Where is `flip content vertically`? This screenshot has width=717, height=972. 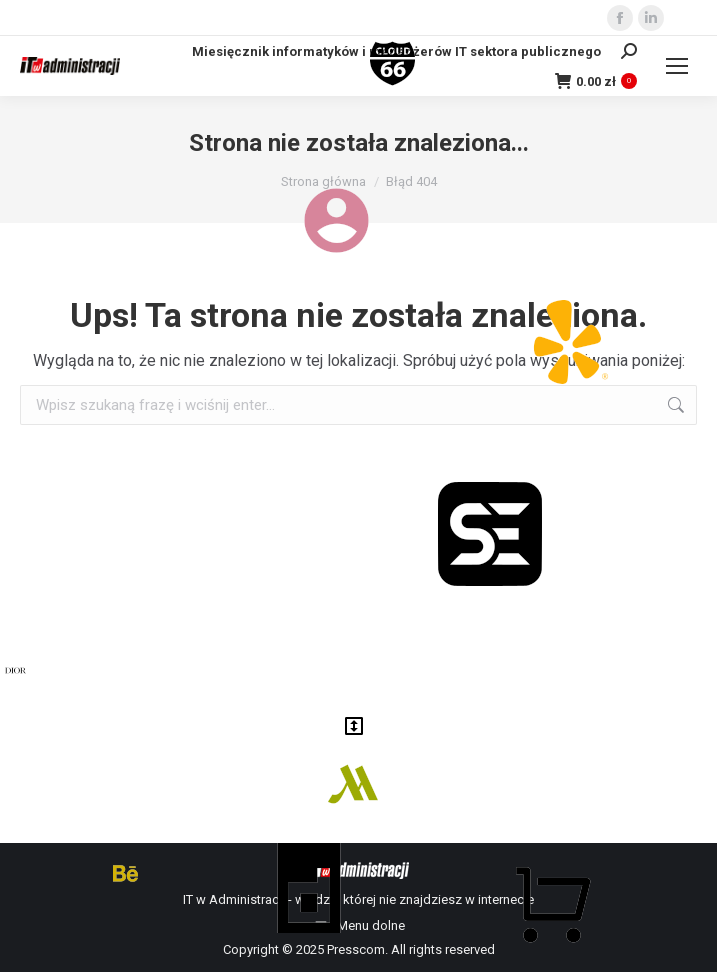 flip content vertically is located at coordinates (354, 726).